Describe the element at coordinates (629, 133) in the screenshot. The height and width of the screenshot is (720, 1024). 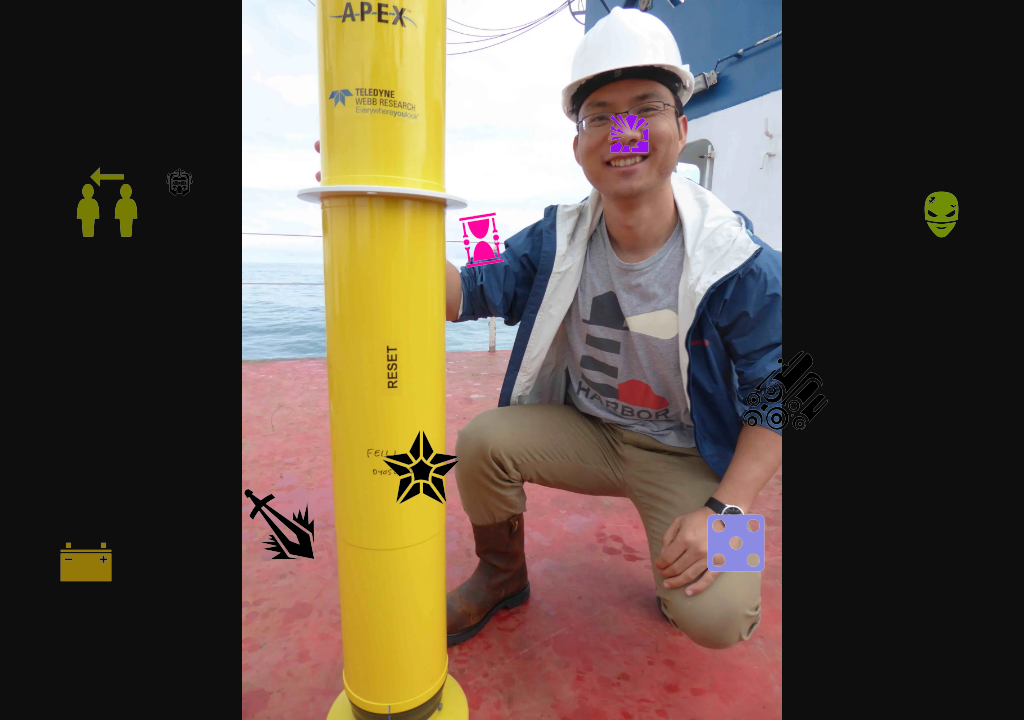
I see `indicates a powerful attack or ground-smashing ability` at that location.